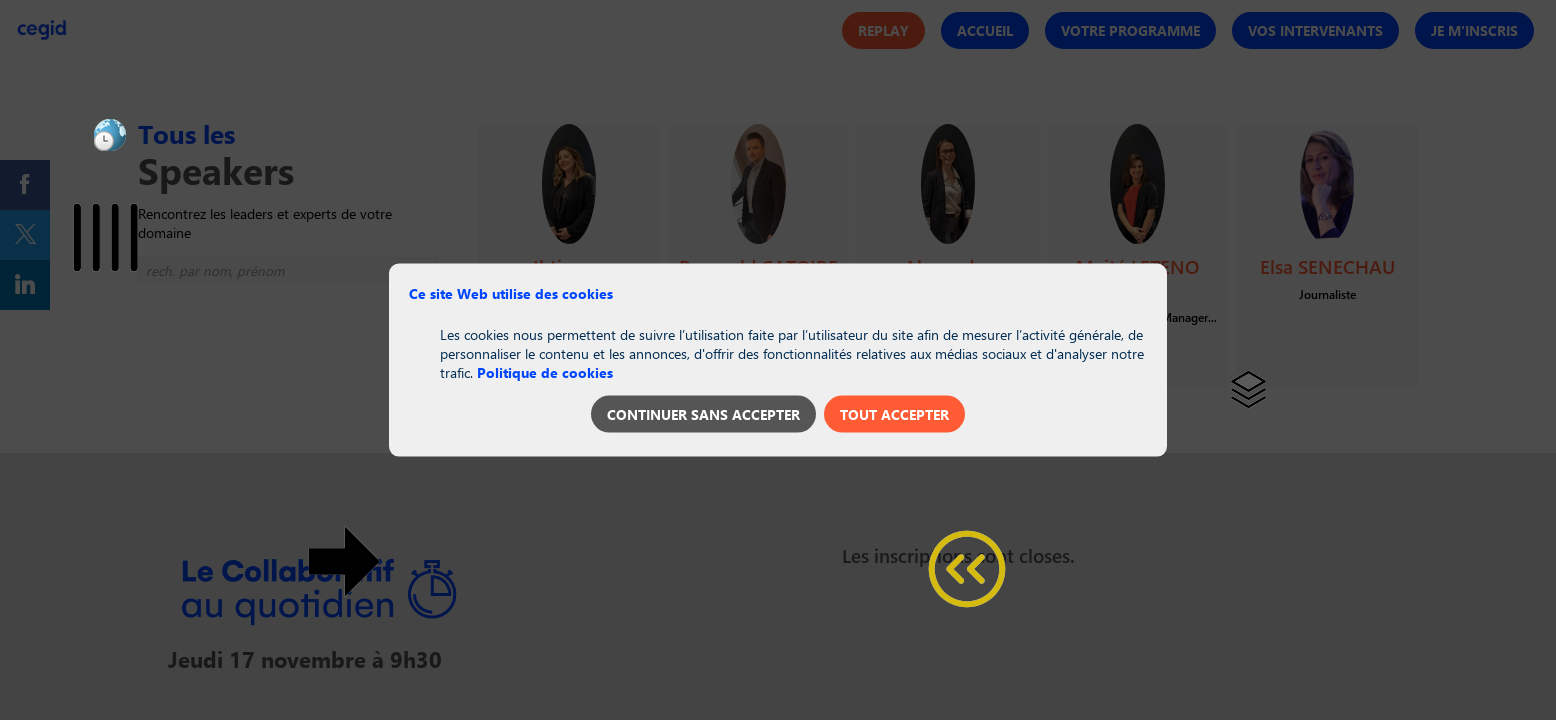  What do you see at coordinates (1248, 389) in the screenshot?
I see `view layers or stacked content` at bounding box center [1248, 389].